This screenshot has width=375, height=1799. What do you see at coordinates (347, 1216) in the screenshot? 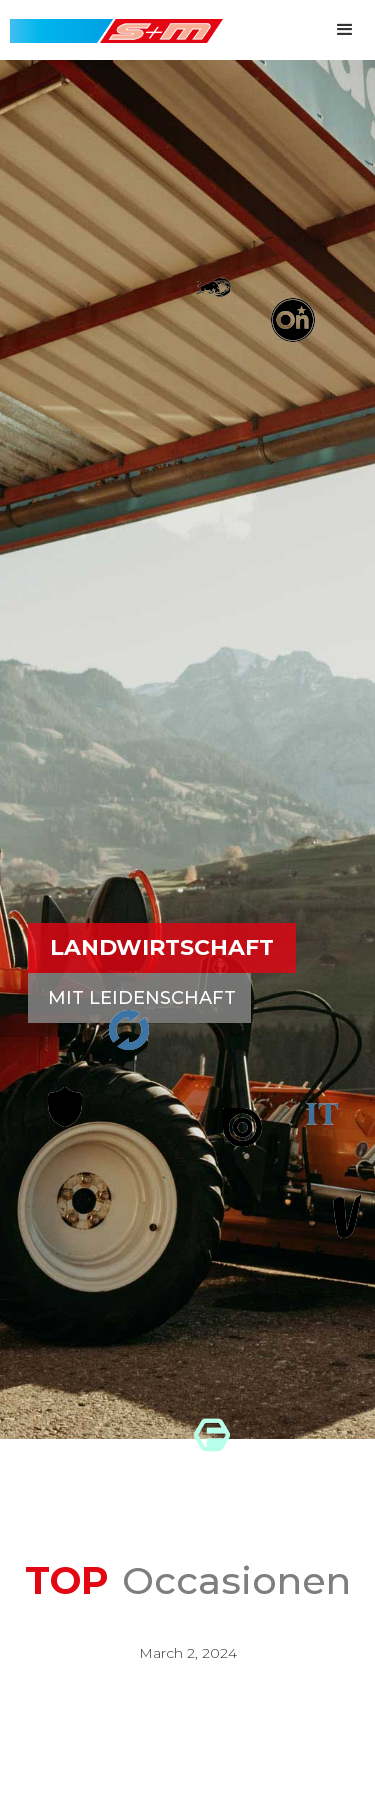
I see `open the Vinted app` at bounding box center [347, 1216].